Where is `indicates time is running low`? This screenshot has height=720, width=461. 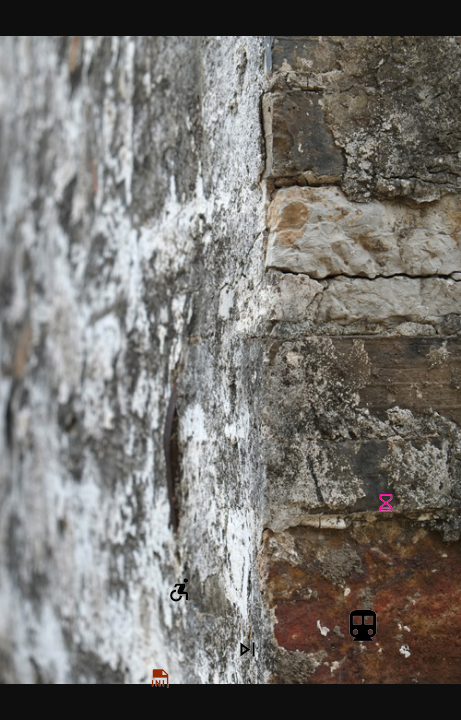 indicates time is running low is located at coordinates (386, 503).